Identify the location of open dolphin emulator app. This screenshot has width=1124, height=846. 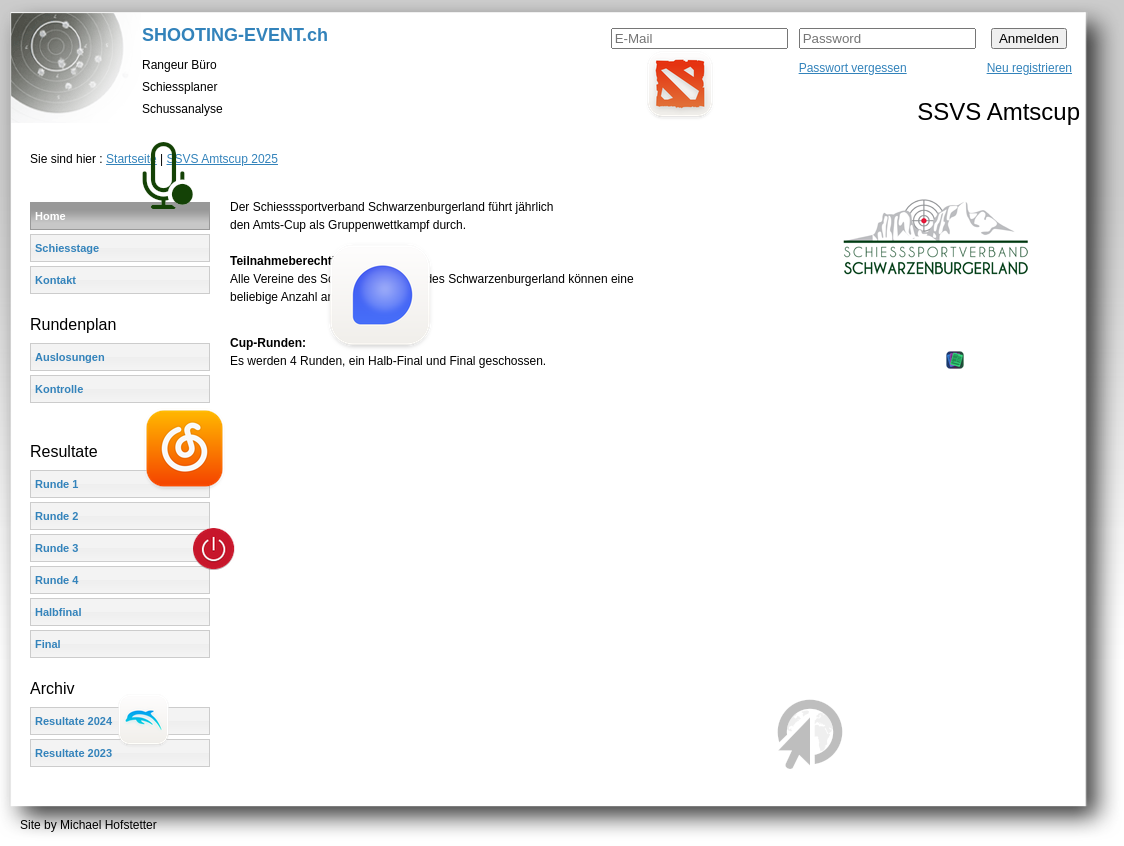
(143, 719).